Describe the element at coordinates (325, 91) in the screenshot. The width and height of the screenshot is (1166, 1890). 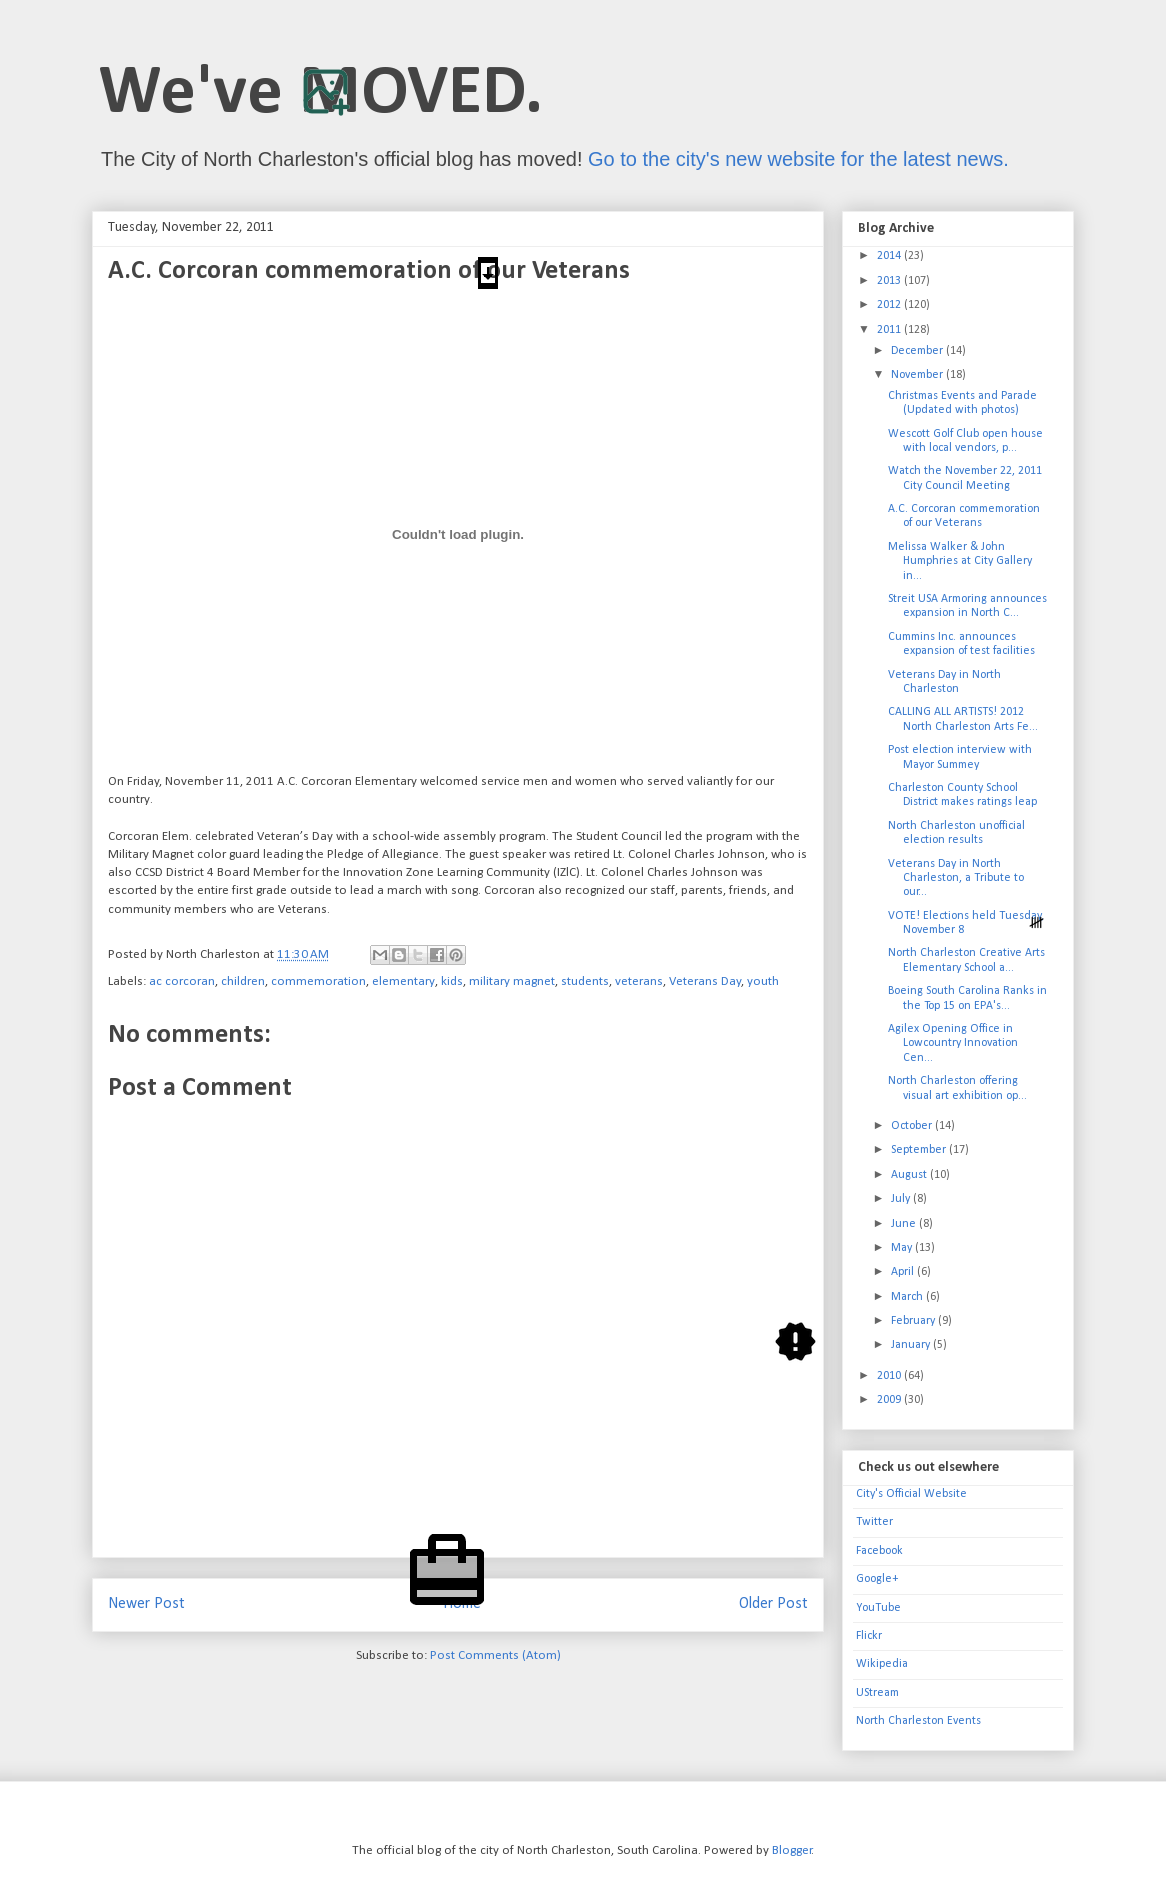
I see `add a new photo` at that location.